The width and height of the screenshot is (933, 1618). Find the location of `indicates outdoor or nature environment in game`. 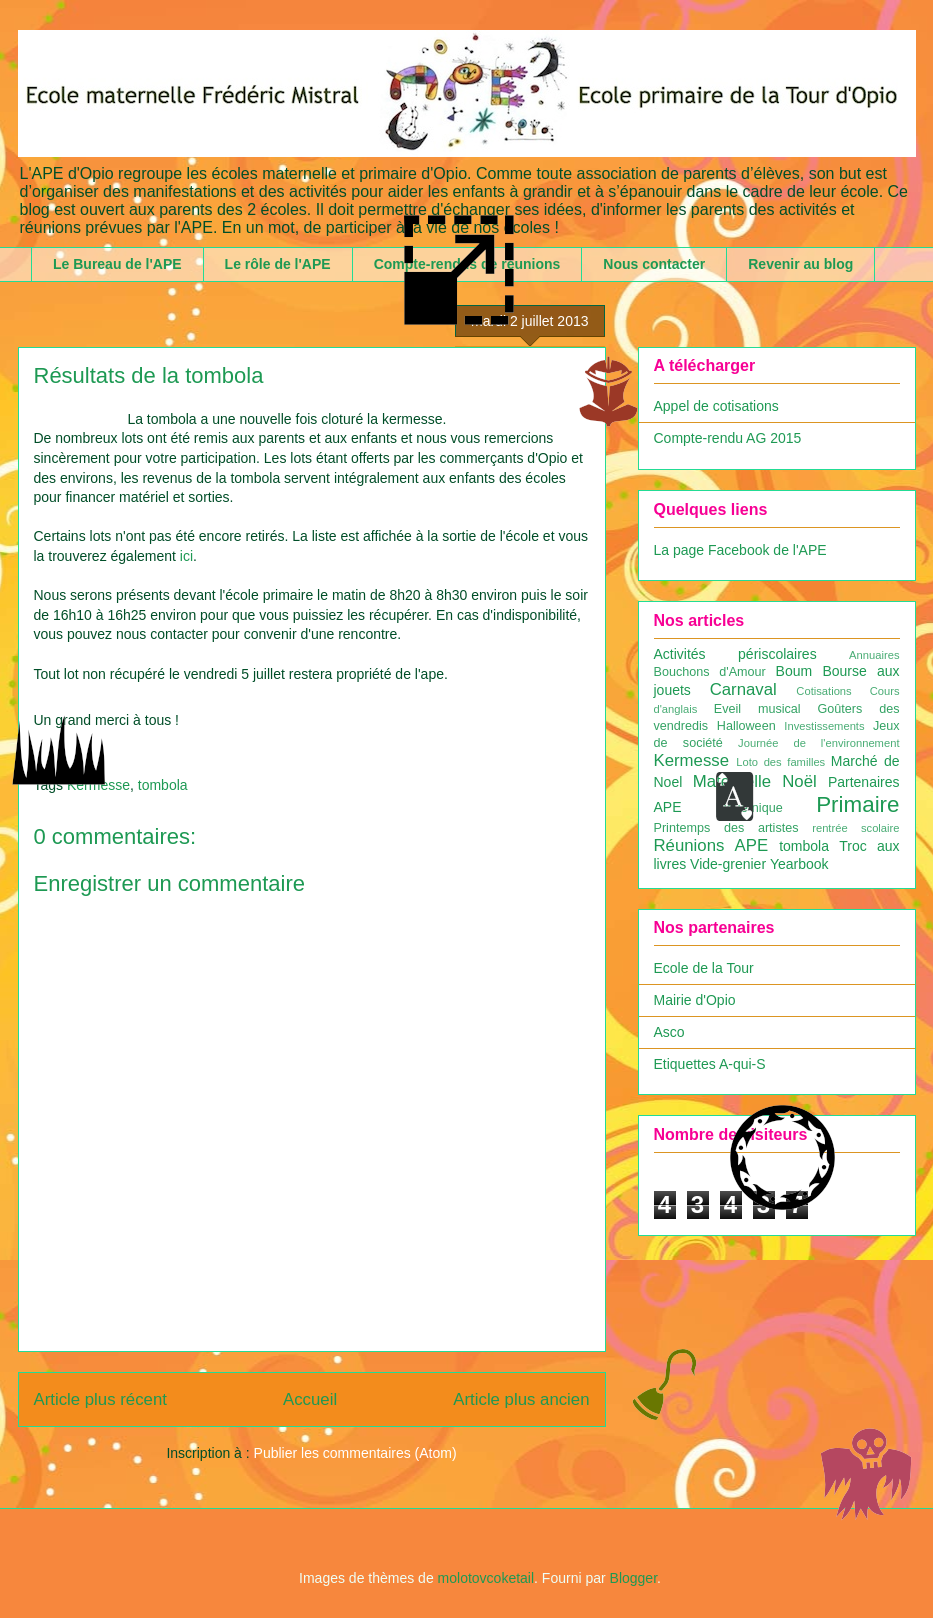

indicates outdoor or nature environment in game is located at coordinates (58, 738).